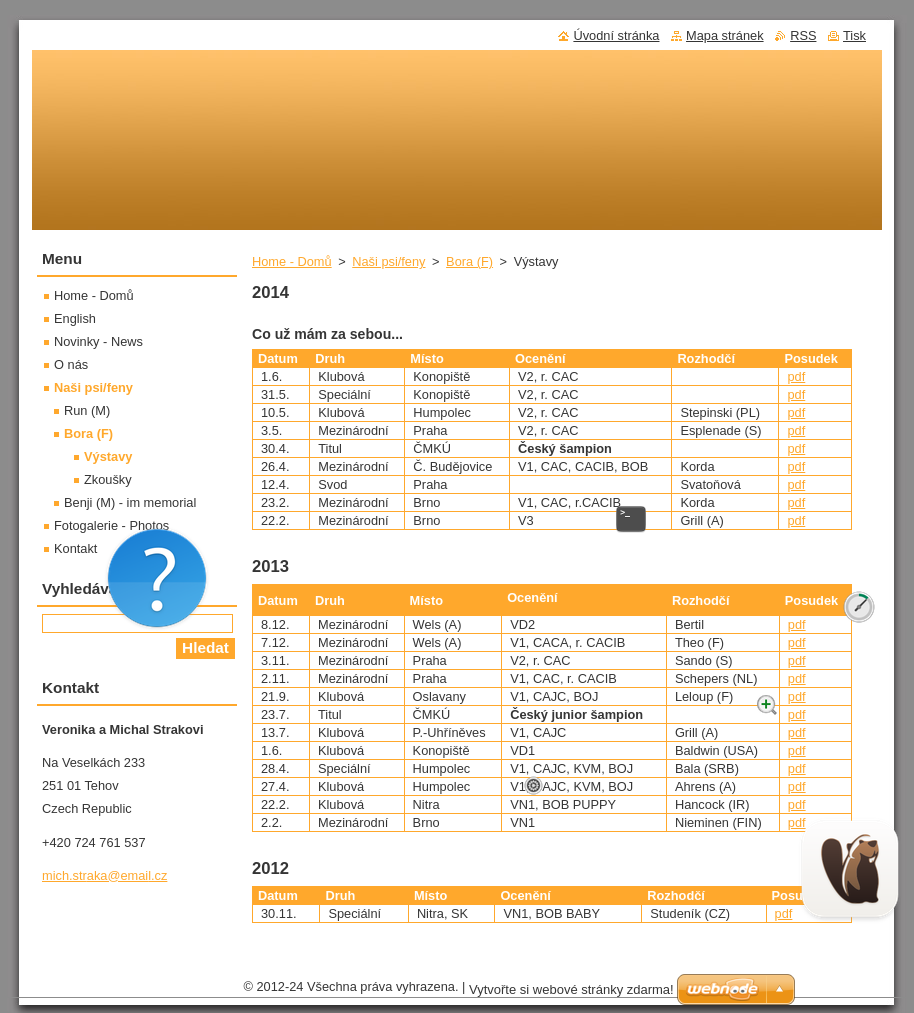  What do you see at coordinates (157, 578) in the screenshot?
I see `open help documentation` at bounding box center [157, 578].